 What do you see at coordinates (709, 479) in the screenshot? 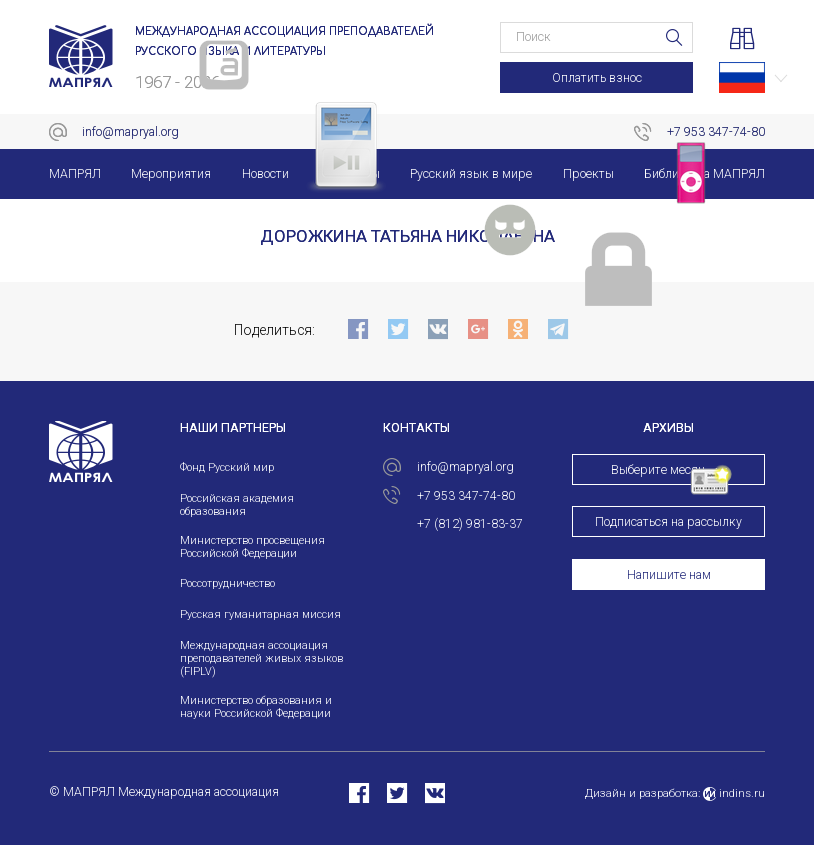
I see `add a new contact` at bounding box center [709, 479].